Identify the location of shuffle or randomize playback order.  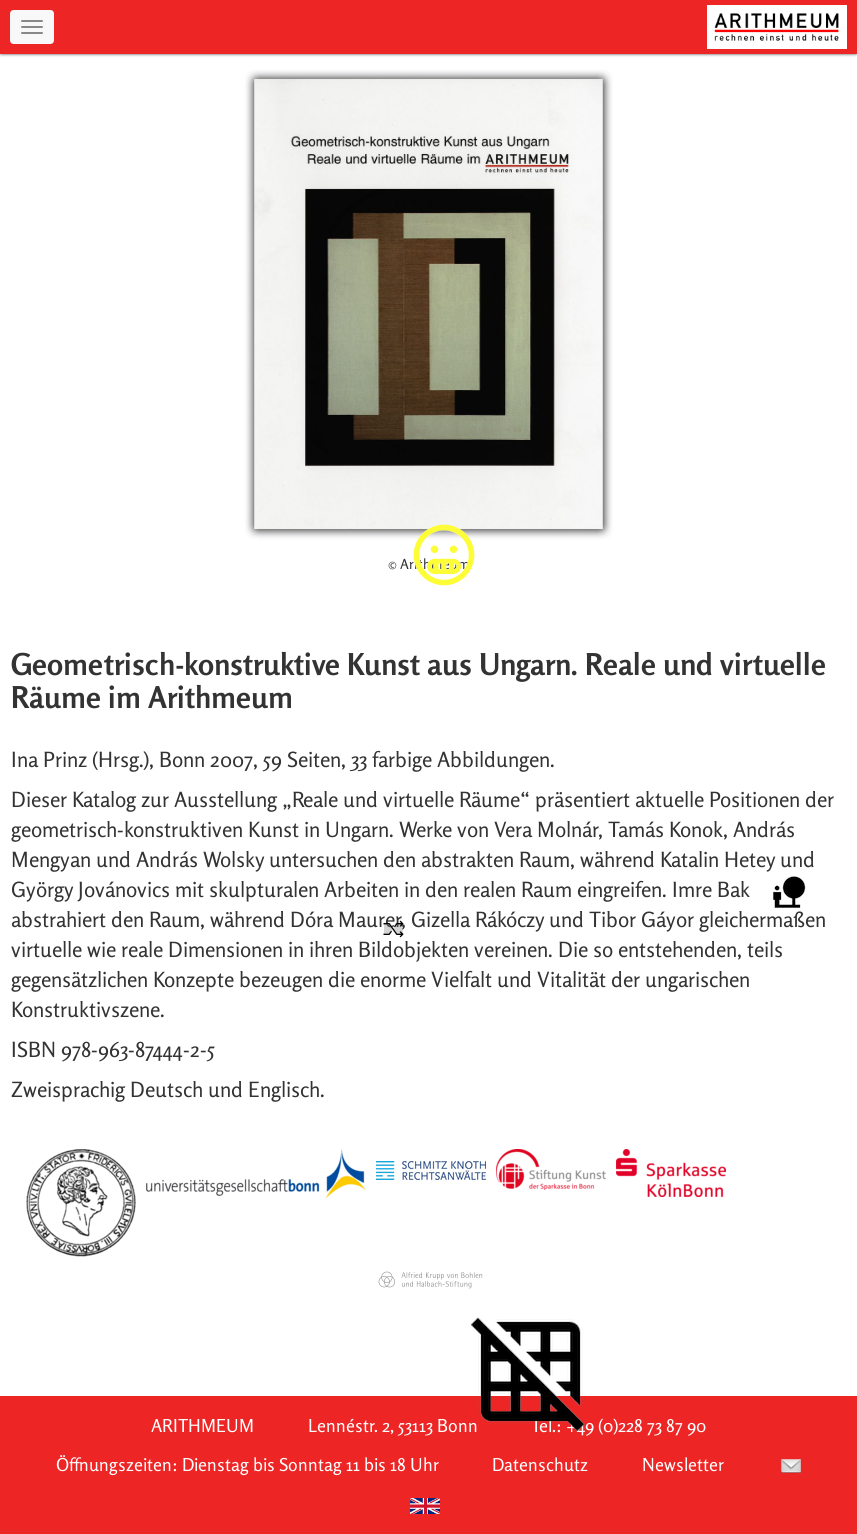
(393, 929).